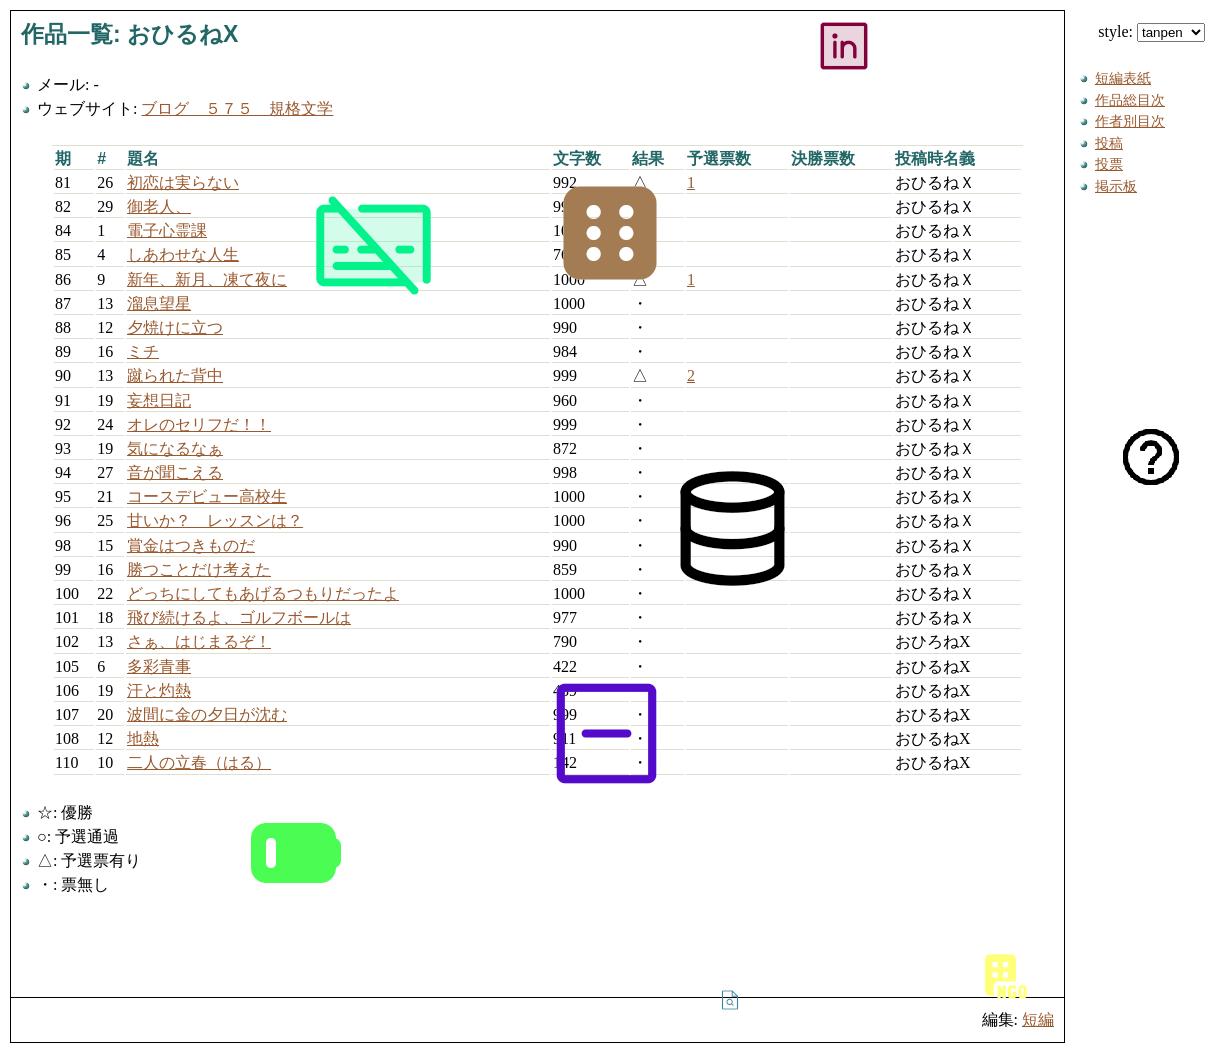  Describe the element at coordinates (1003, 975) in the screenshot. I see `navigate to non-governmental organization directory` at that location.